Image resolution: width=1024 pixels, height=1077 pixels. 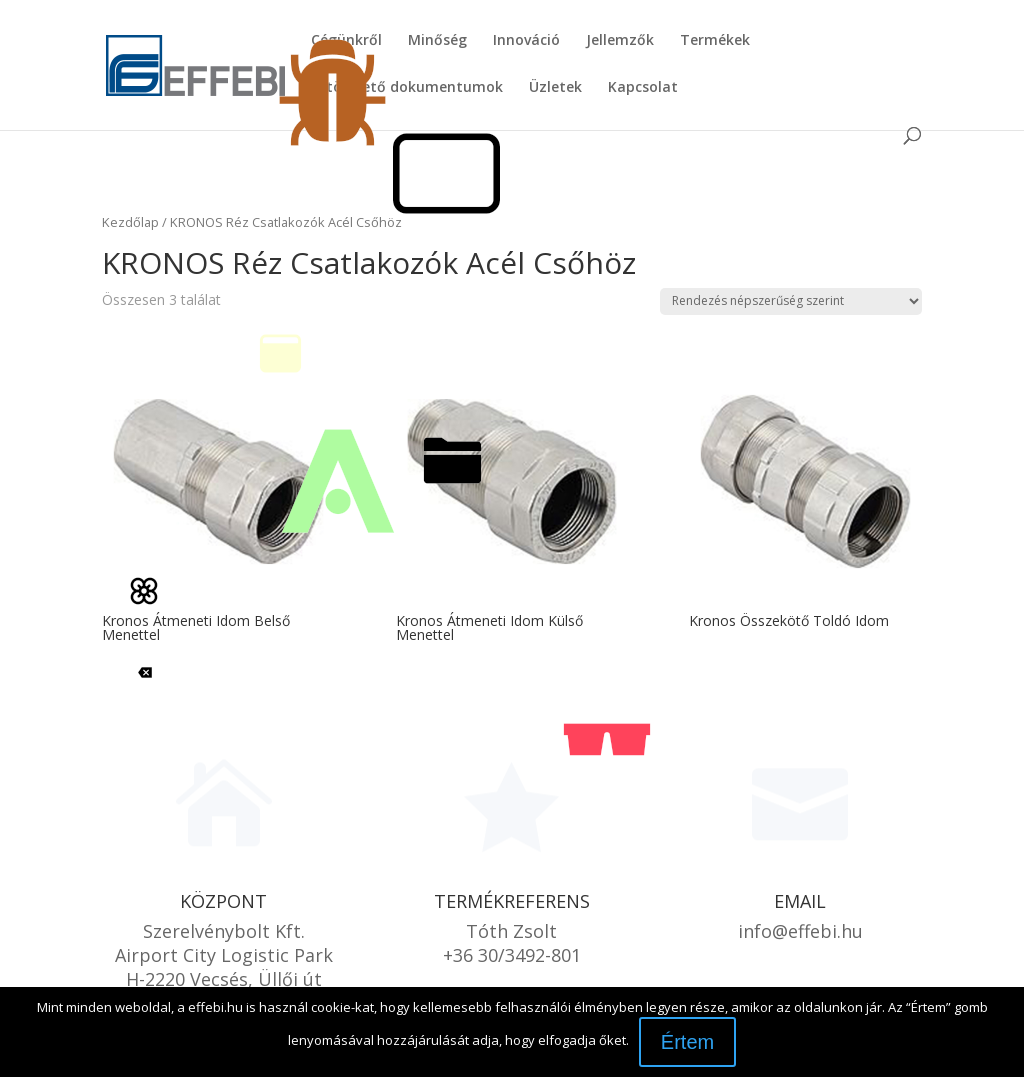 I want to click on ionic appflow logo, so click(x=338, y=481).